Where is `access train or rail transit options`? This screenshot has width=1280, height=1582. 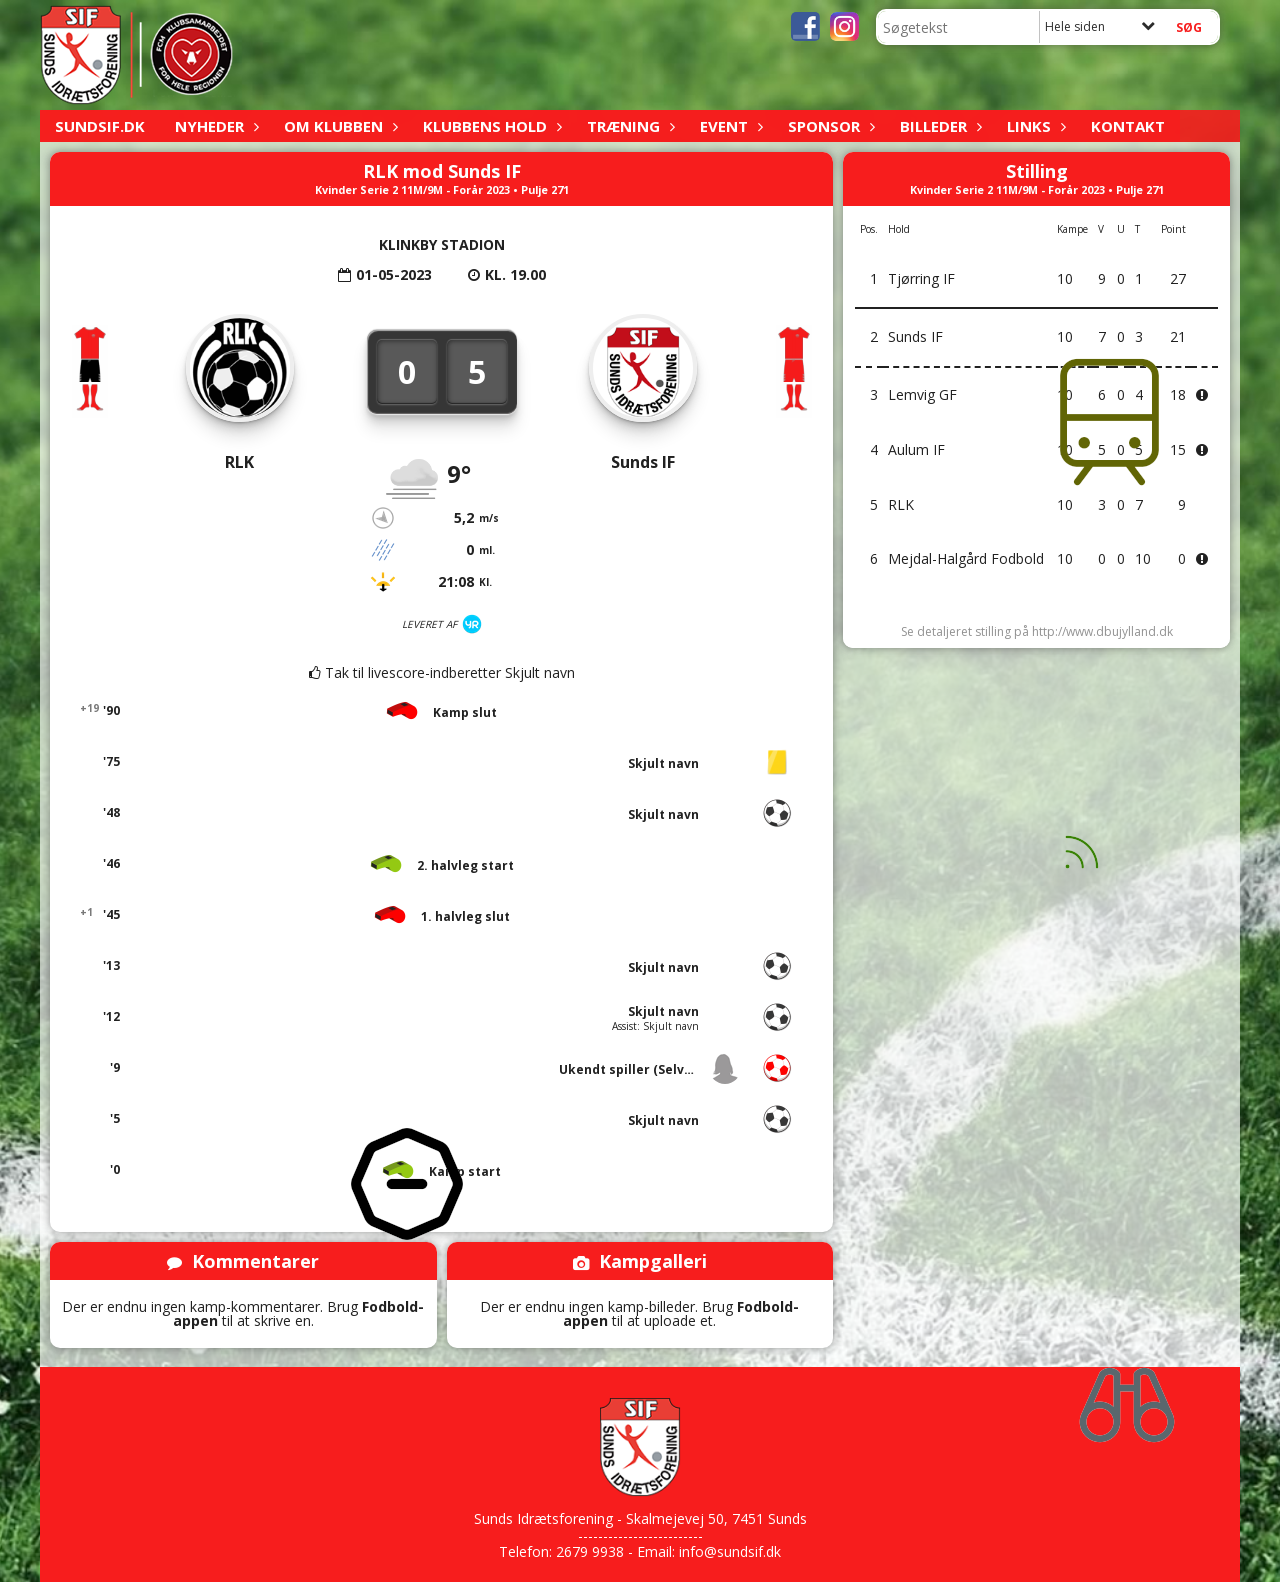 access train or rail transit options is located at coordinates (1109, 417).